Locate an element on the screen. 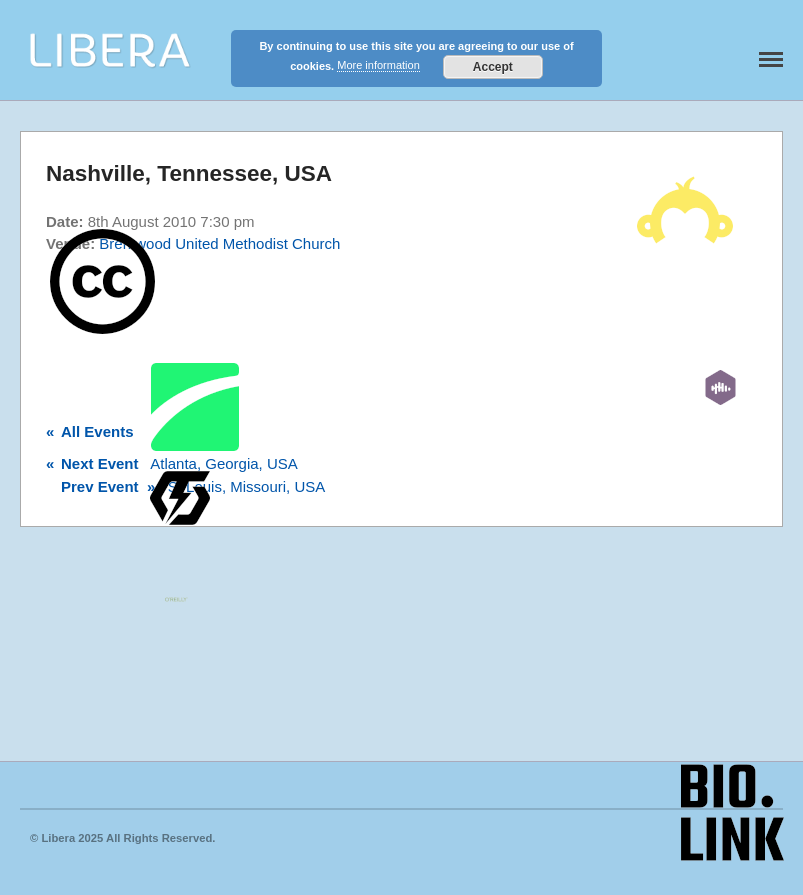 The height and width of the screenshot is (895, 803). open SurveyMonkey app is located at coordinates (685, 210).